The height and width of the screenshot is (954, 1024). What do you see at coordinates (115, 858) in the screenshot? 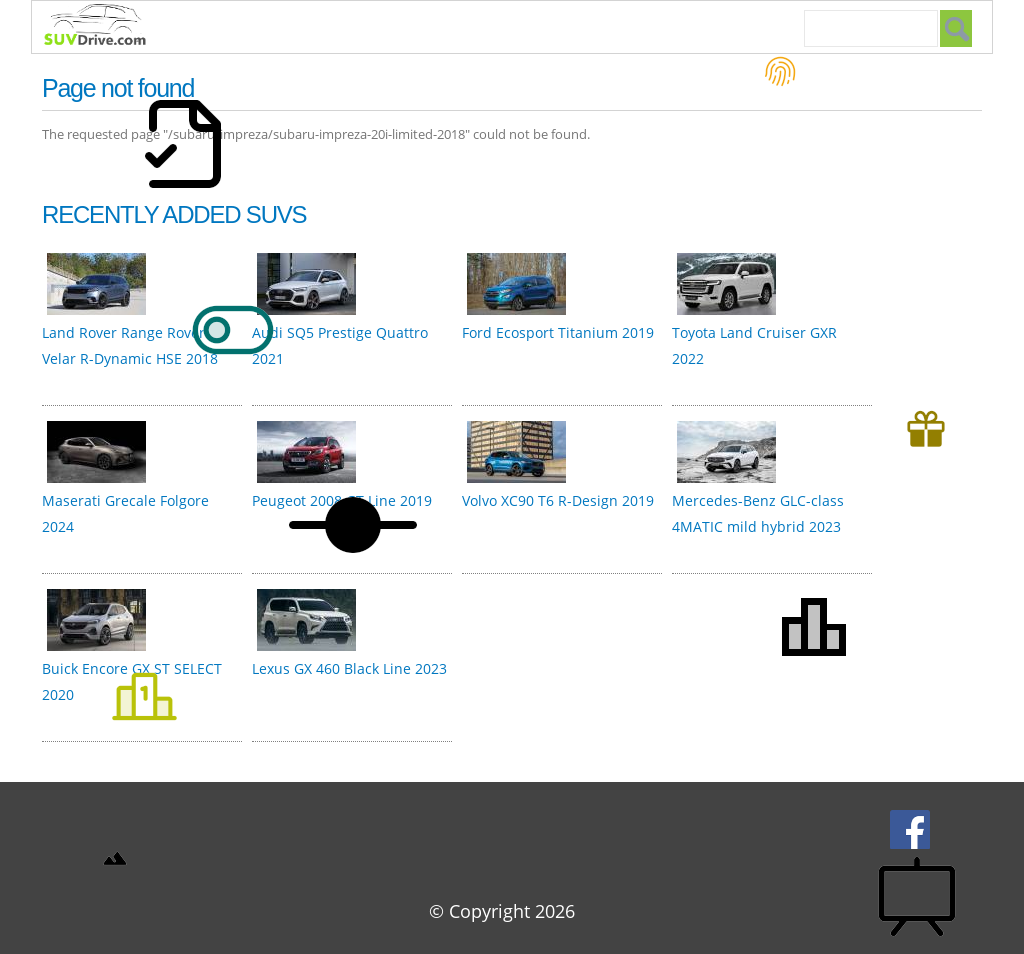
I see `view landscape or nature photos` at bounding box center [115, 858].